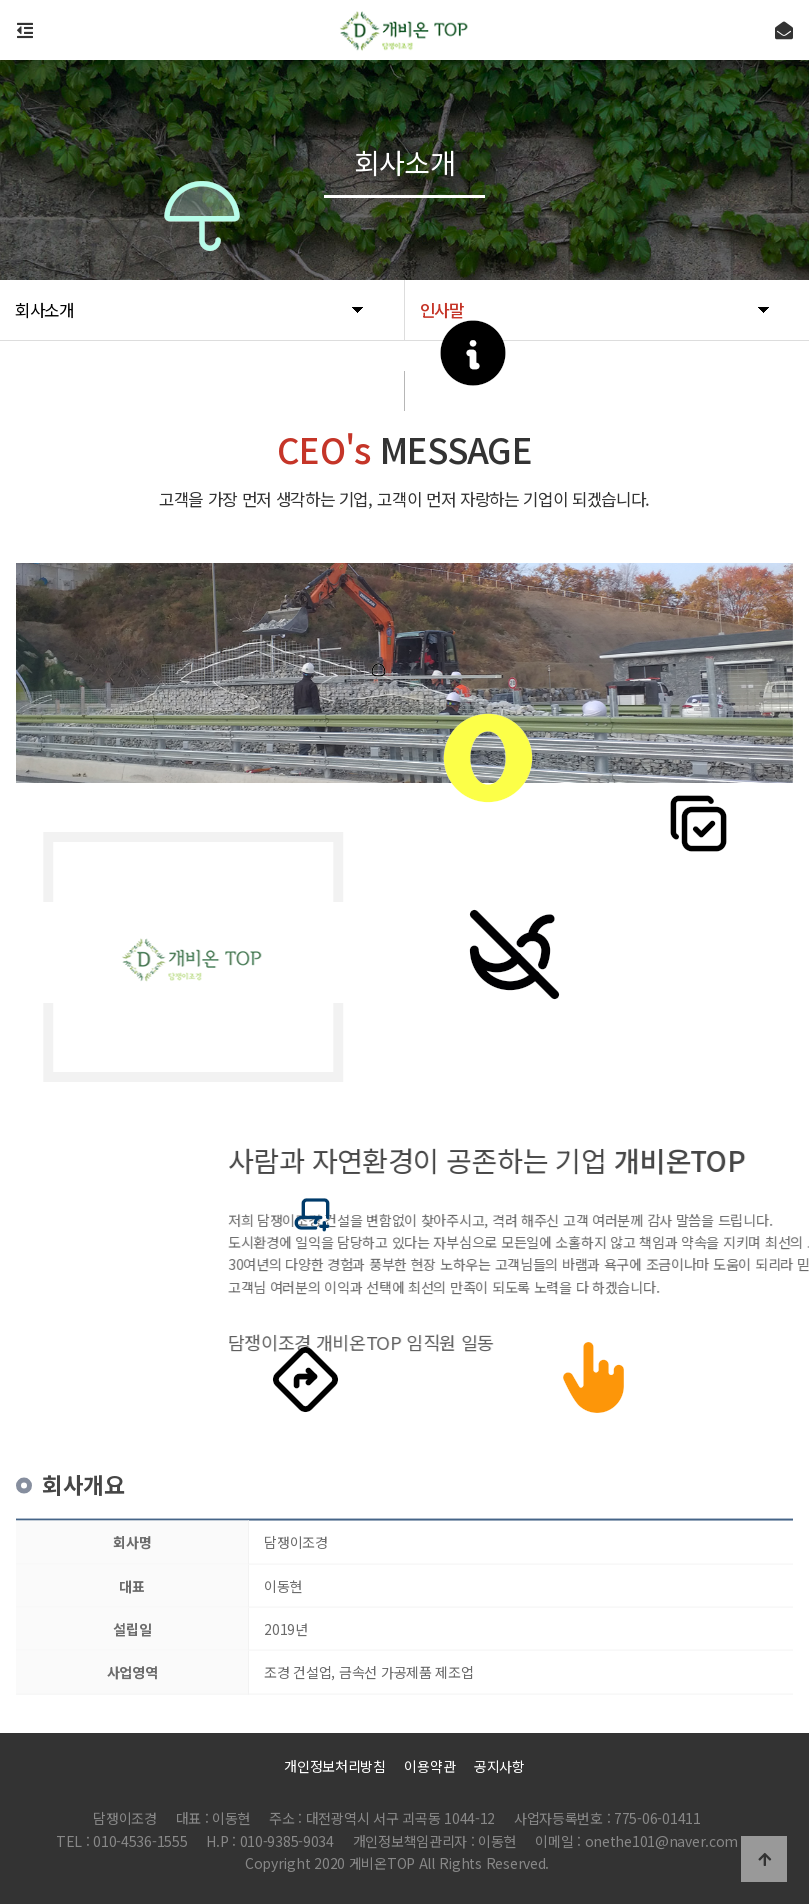 Image resolution: width=809 pixels, height=1904 pixels. I want to click on create a new script or document, so click(312, 1214).